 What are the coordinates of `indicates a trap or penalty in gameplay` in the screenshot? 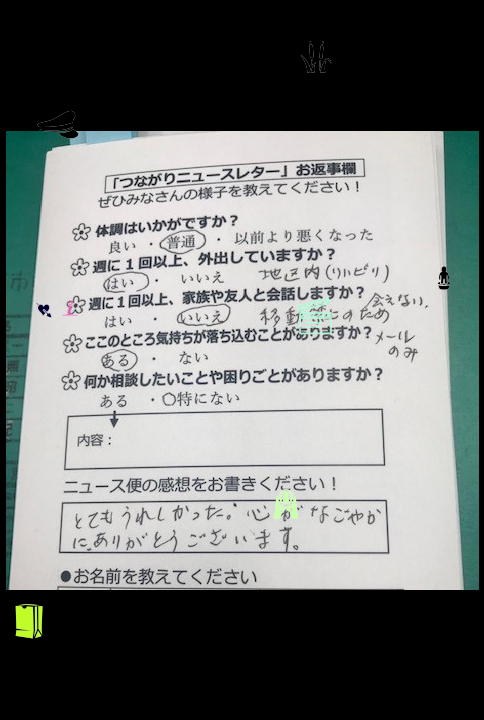 It's located at (444, 278).